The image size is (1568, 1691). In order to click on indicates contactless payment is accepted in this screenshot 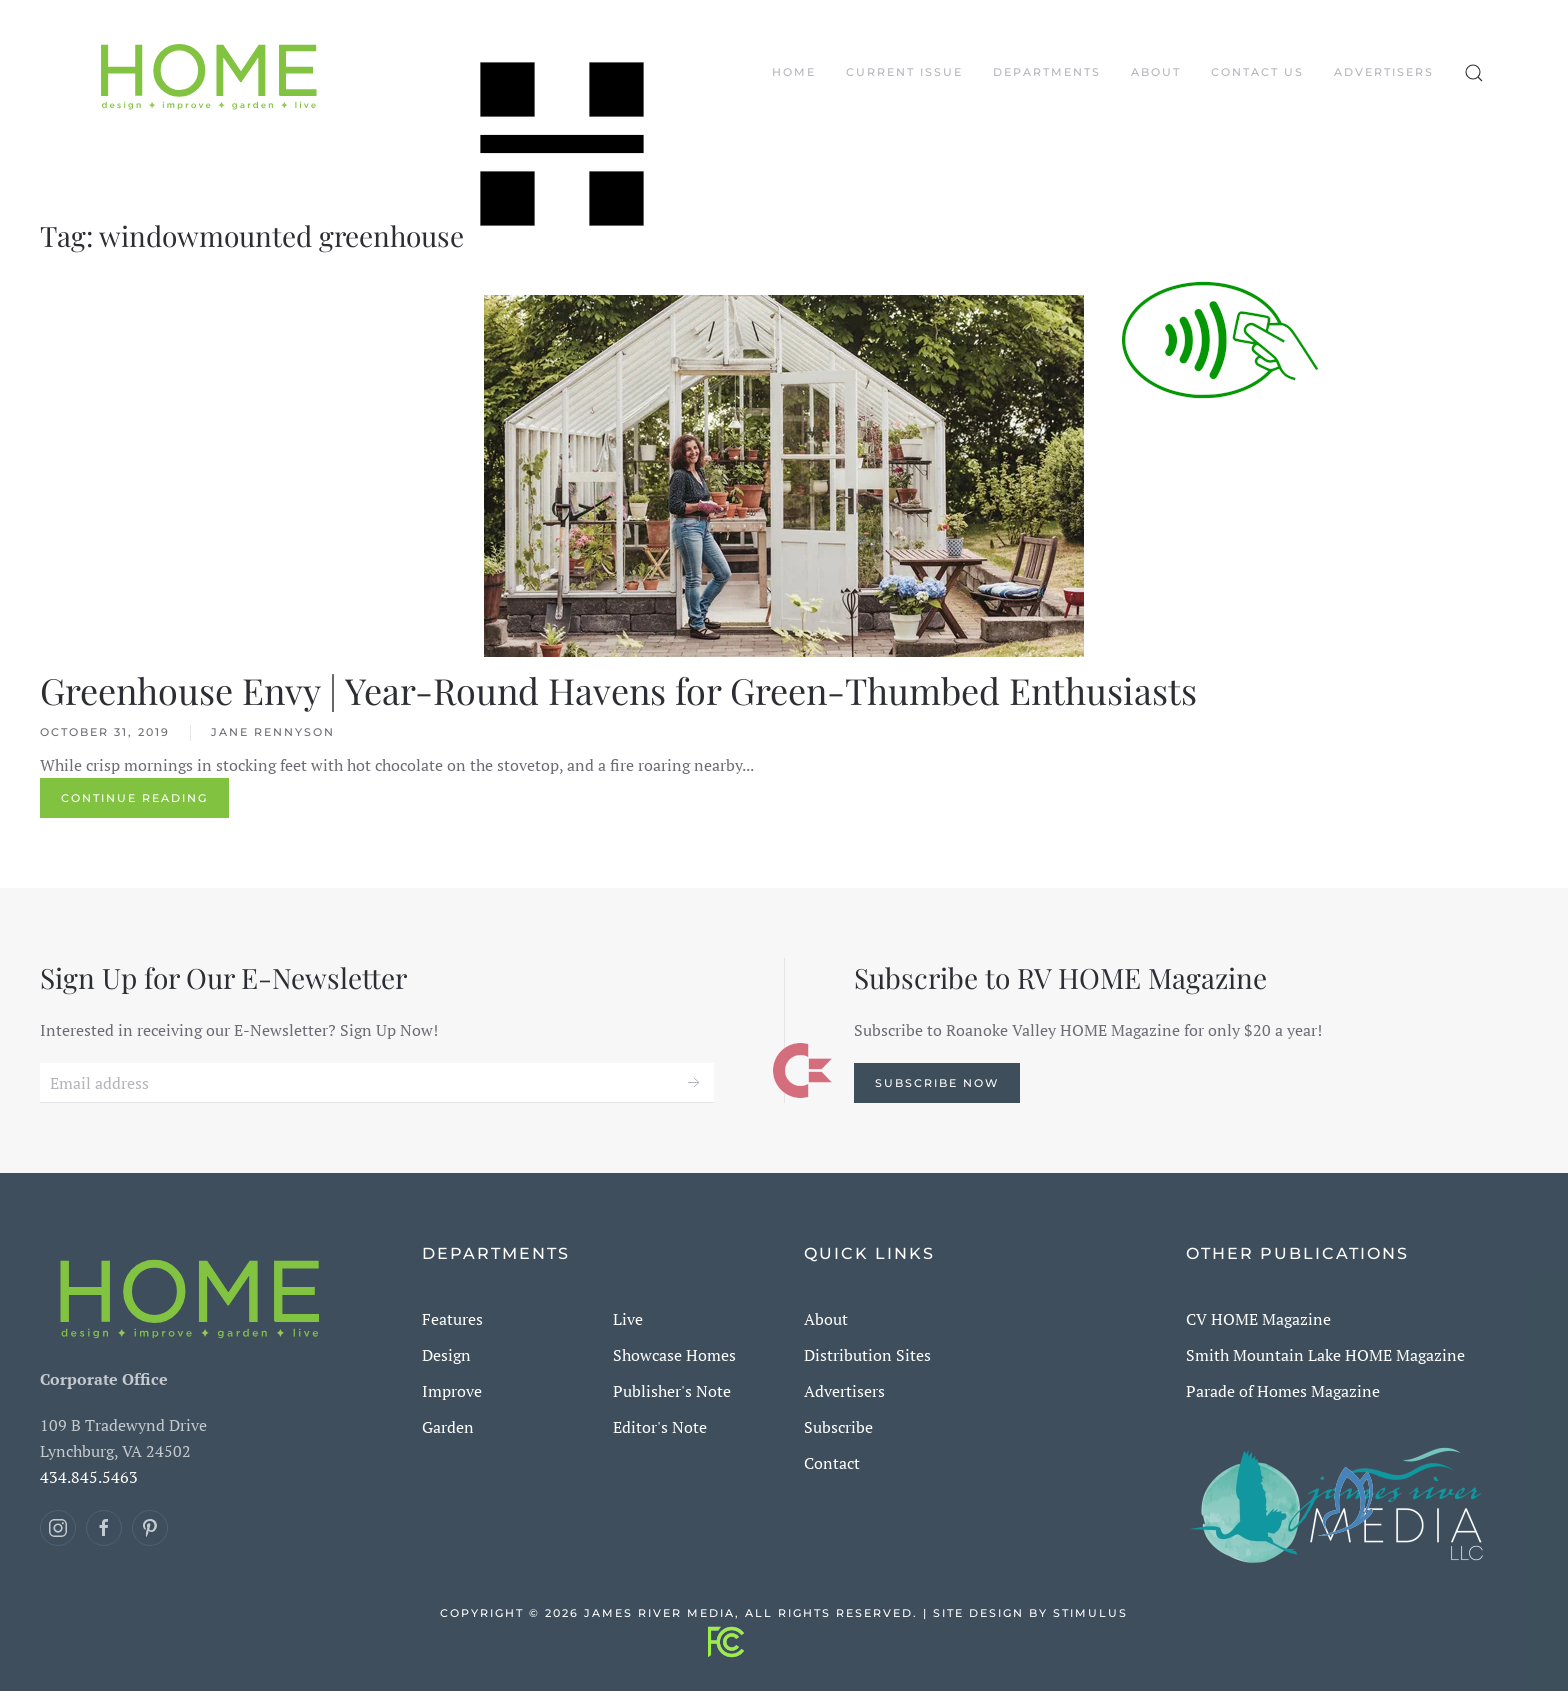, I will do `click(1220, 340)`.